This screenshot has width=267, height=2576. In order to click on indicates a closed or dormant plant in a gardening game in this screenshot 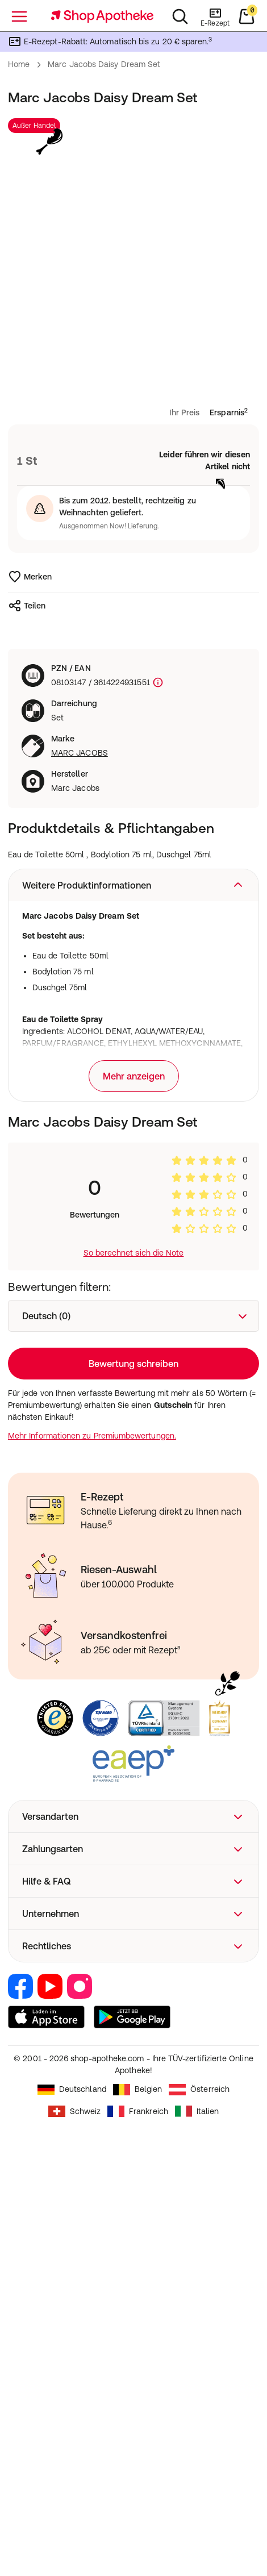, I will do `click(227, 1683)`.